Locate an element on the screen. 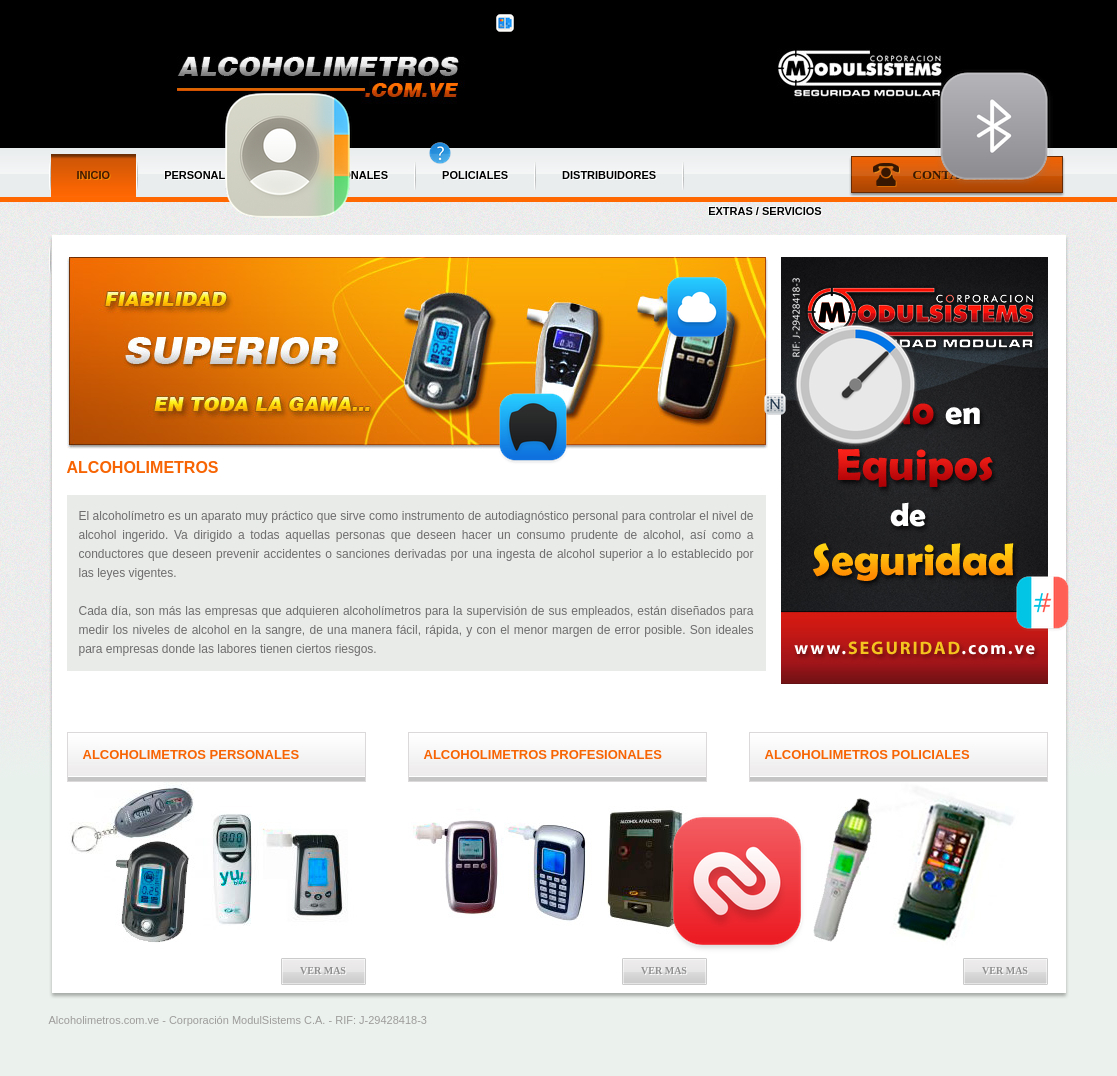 The image size is (1117, 1076). open nota text editor app is located at coordinates (775, 404).